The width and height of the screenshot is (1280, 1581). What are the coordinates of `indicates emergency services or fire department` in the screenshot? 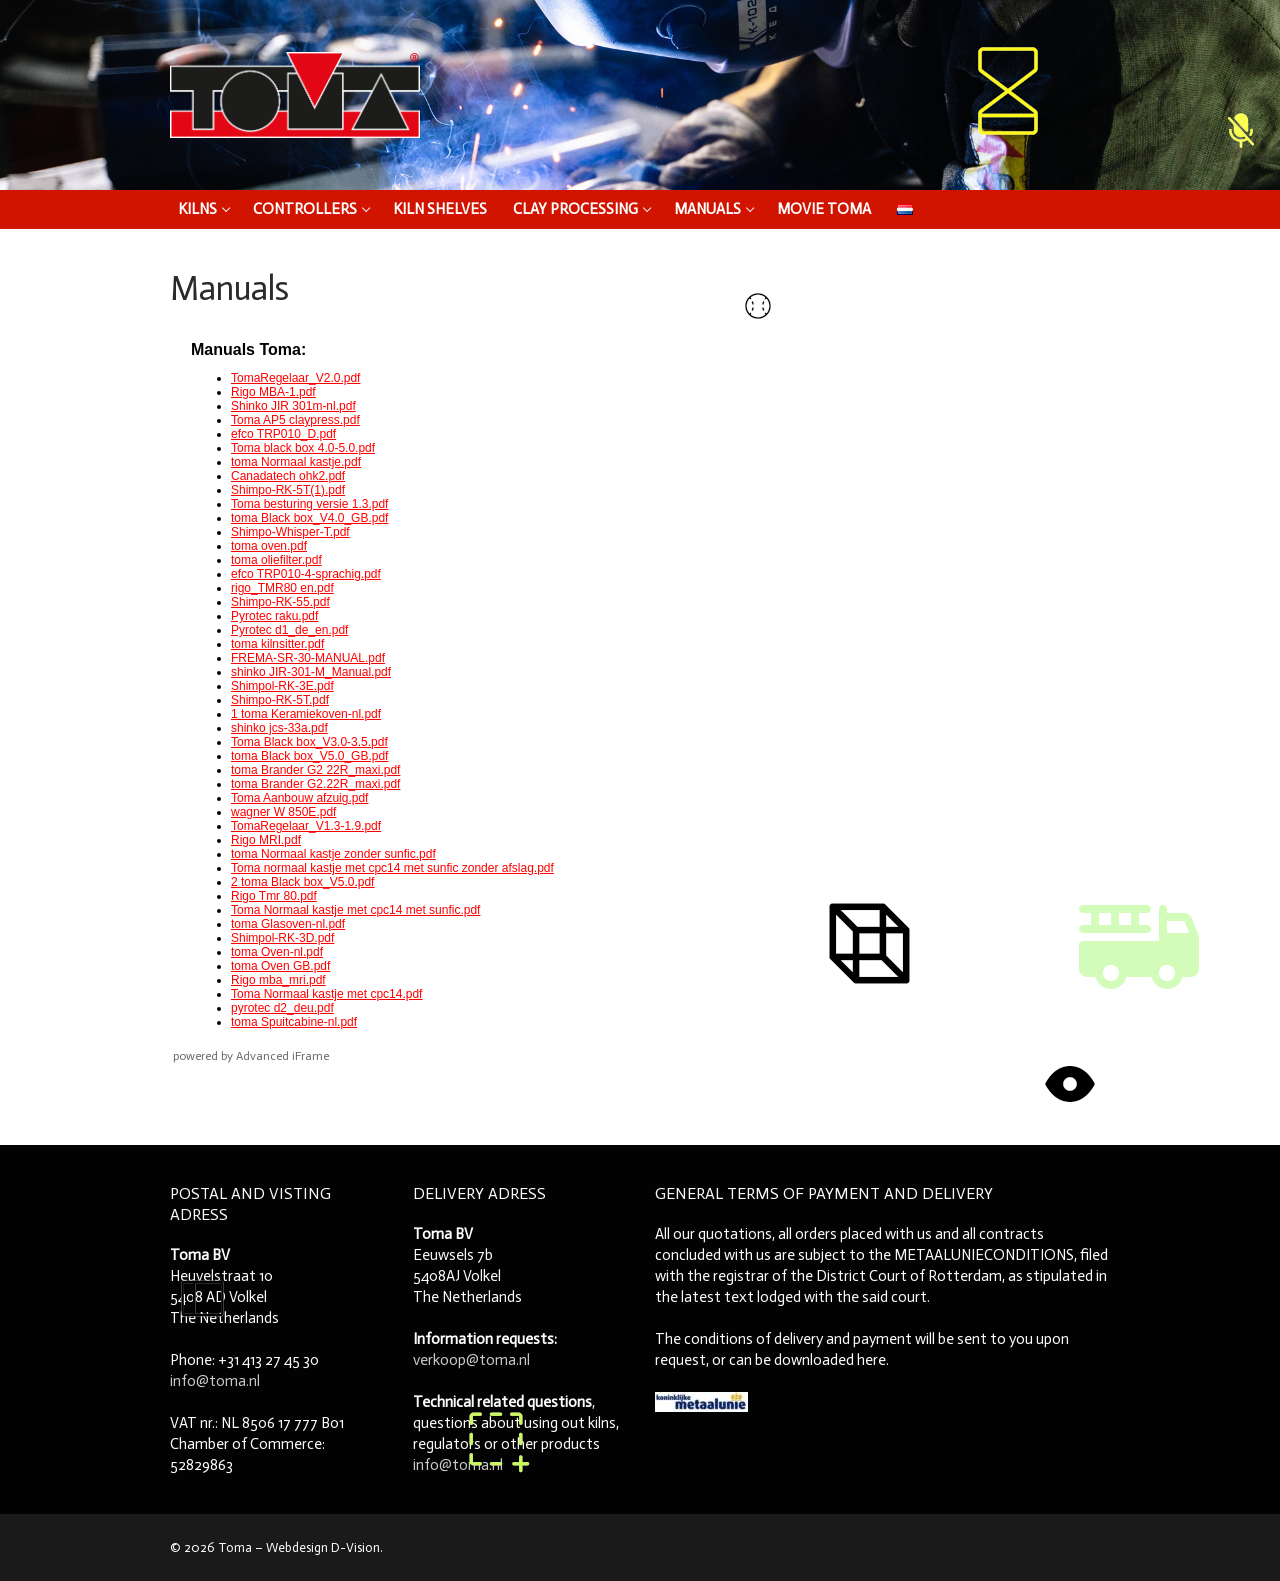 It's located at (1135, 941).